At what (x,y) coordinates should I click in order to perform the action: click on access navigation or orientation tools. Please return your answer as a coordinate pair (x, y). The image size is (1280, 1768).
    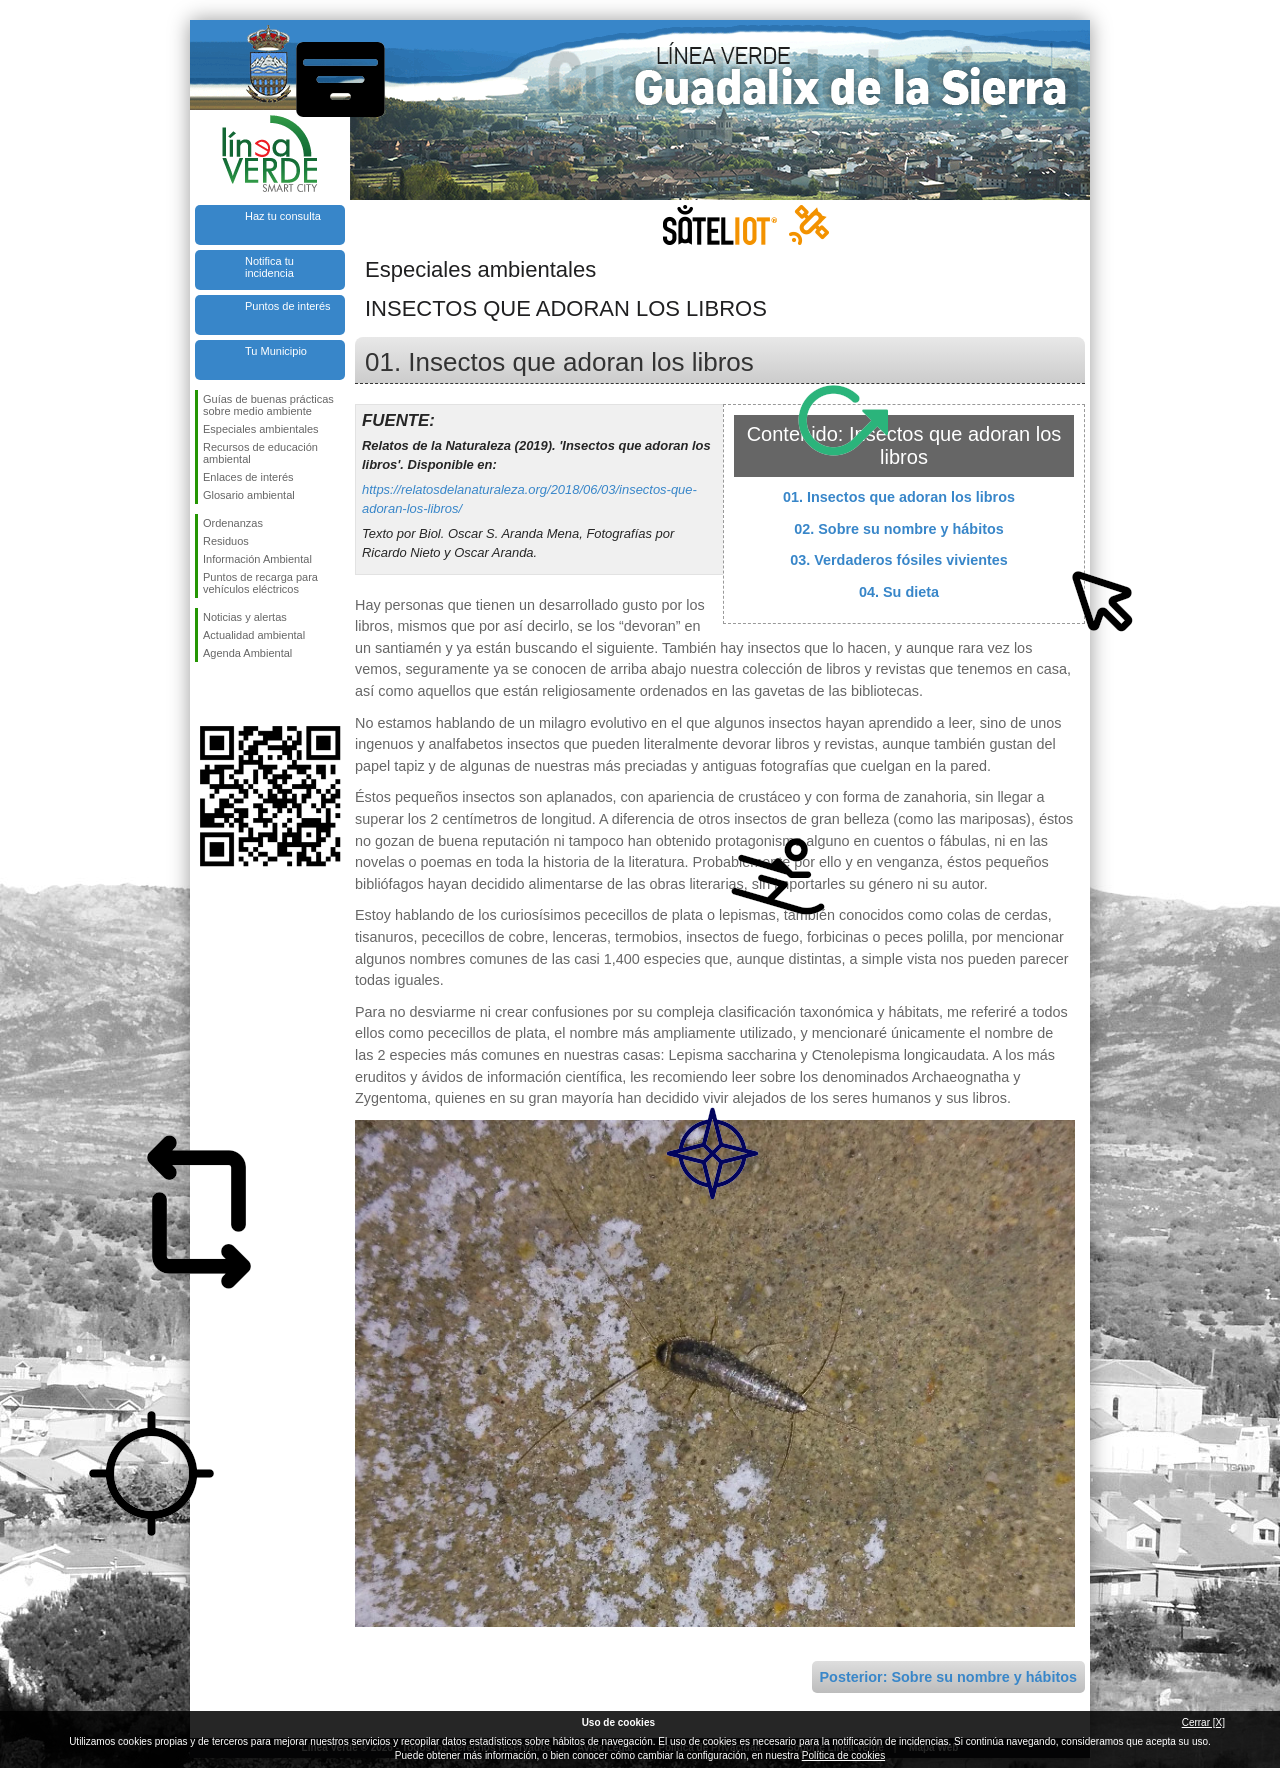
    Looking at the image, I should click on (712, 1153).